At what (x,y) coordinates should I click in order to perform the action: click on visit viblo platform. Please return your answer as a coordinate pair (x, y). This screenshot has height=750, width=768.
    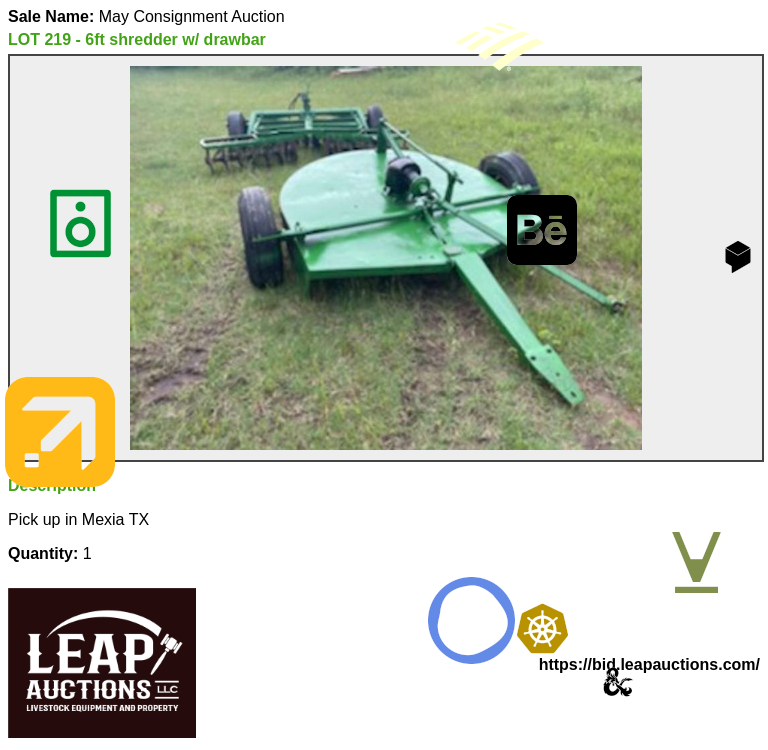
    Looking at the image, I should click on (696, 562).